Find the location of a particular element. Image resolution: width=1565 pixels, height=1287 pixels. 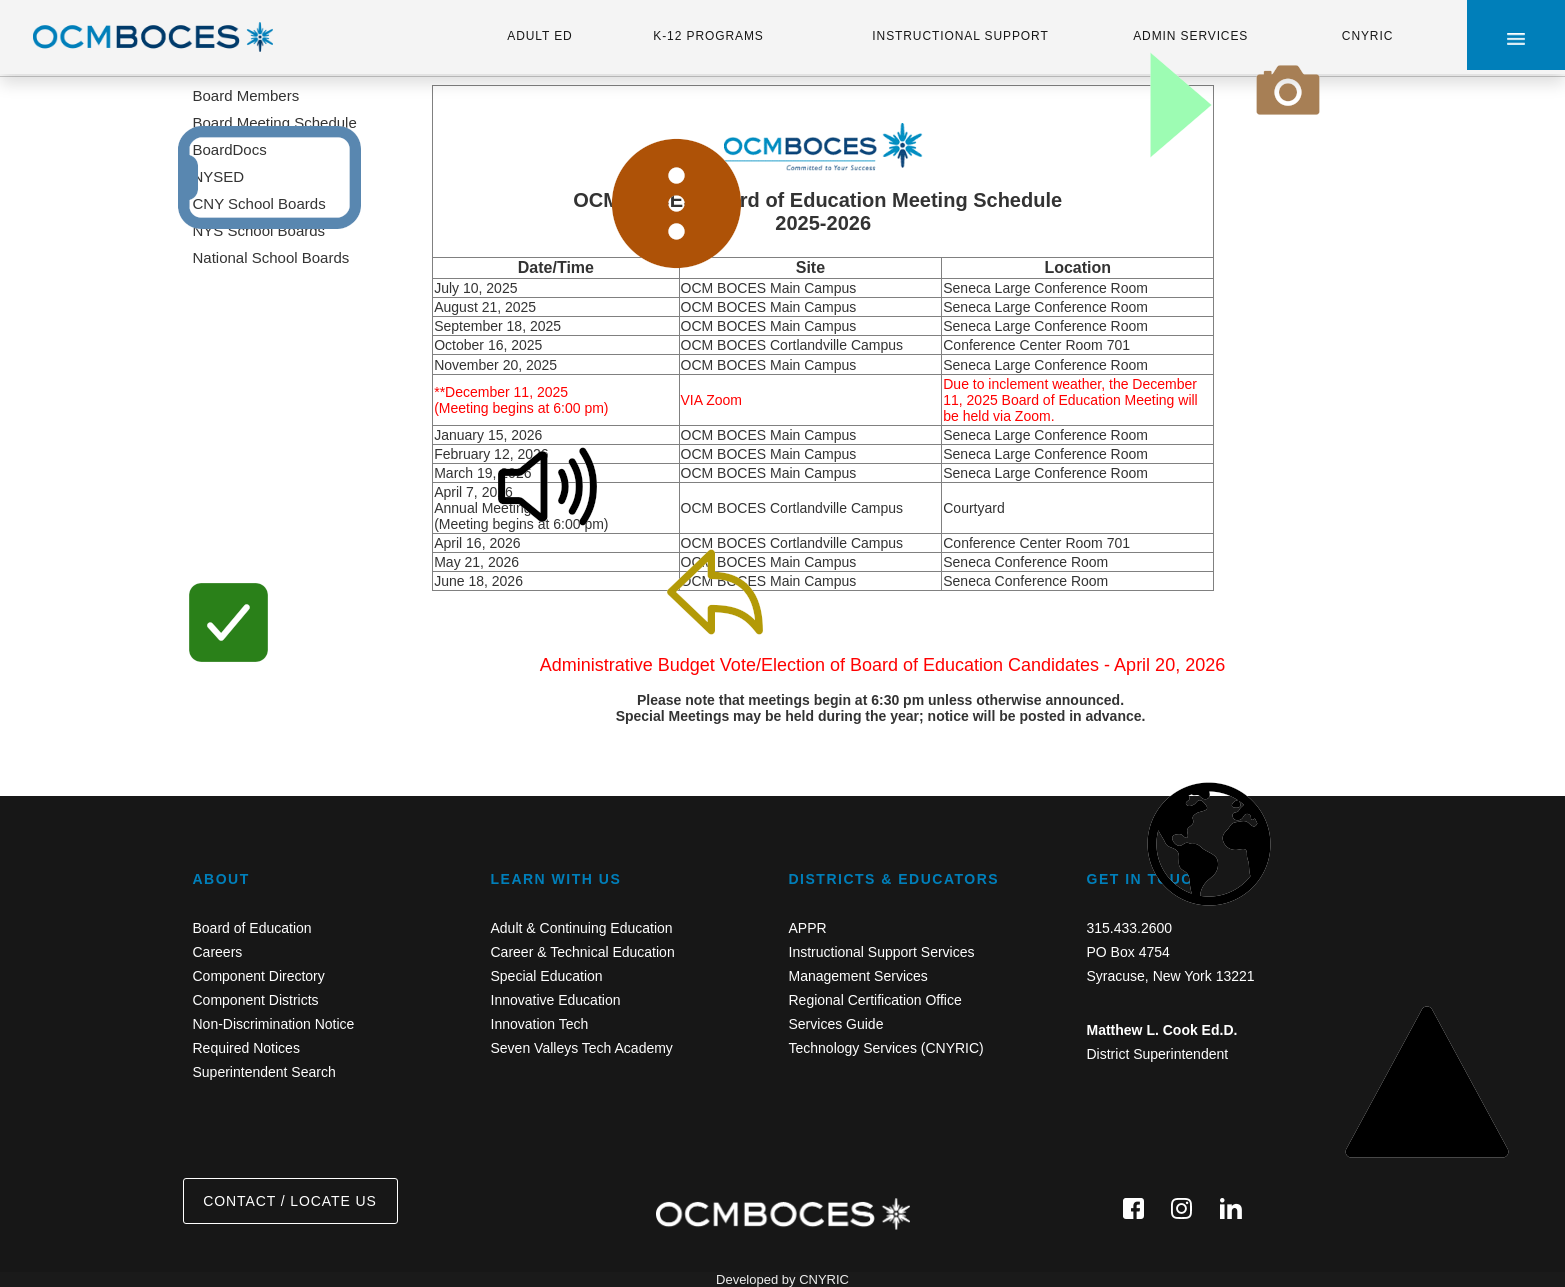

indicates a warning or alert status is located at coordinates (1427, 1082).